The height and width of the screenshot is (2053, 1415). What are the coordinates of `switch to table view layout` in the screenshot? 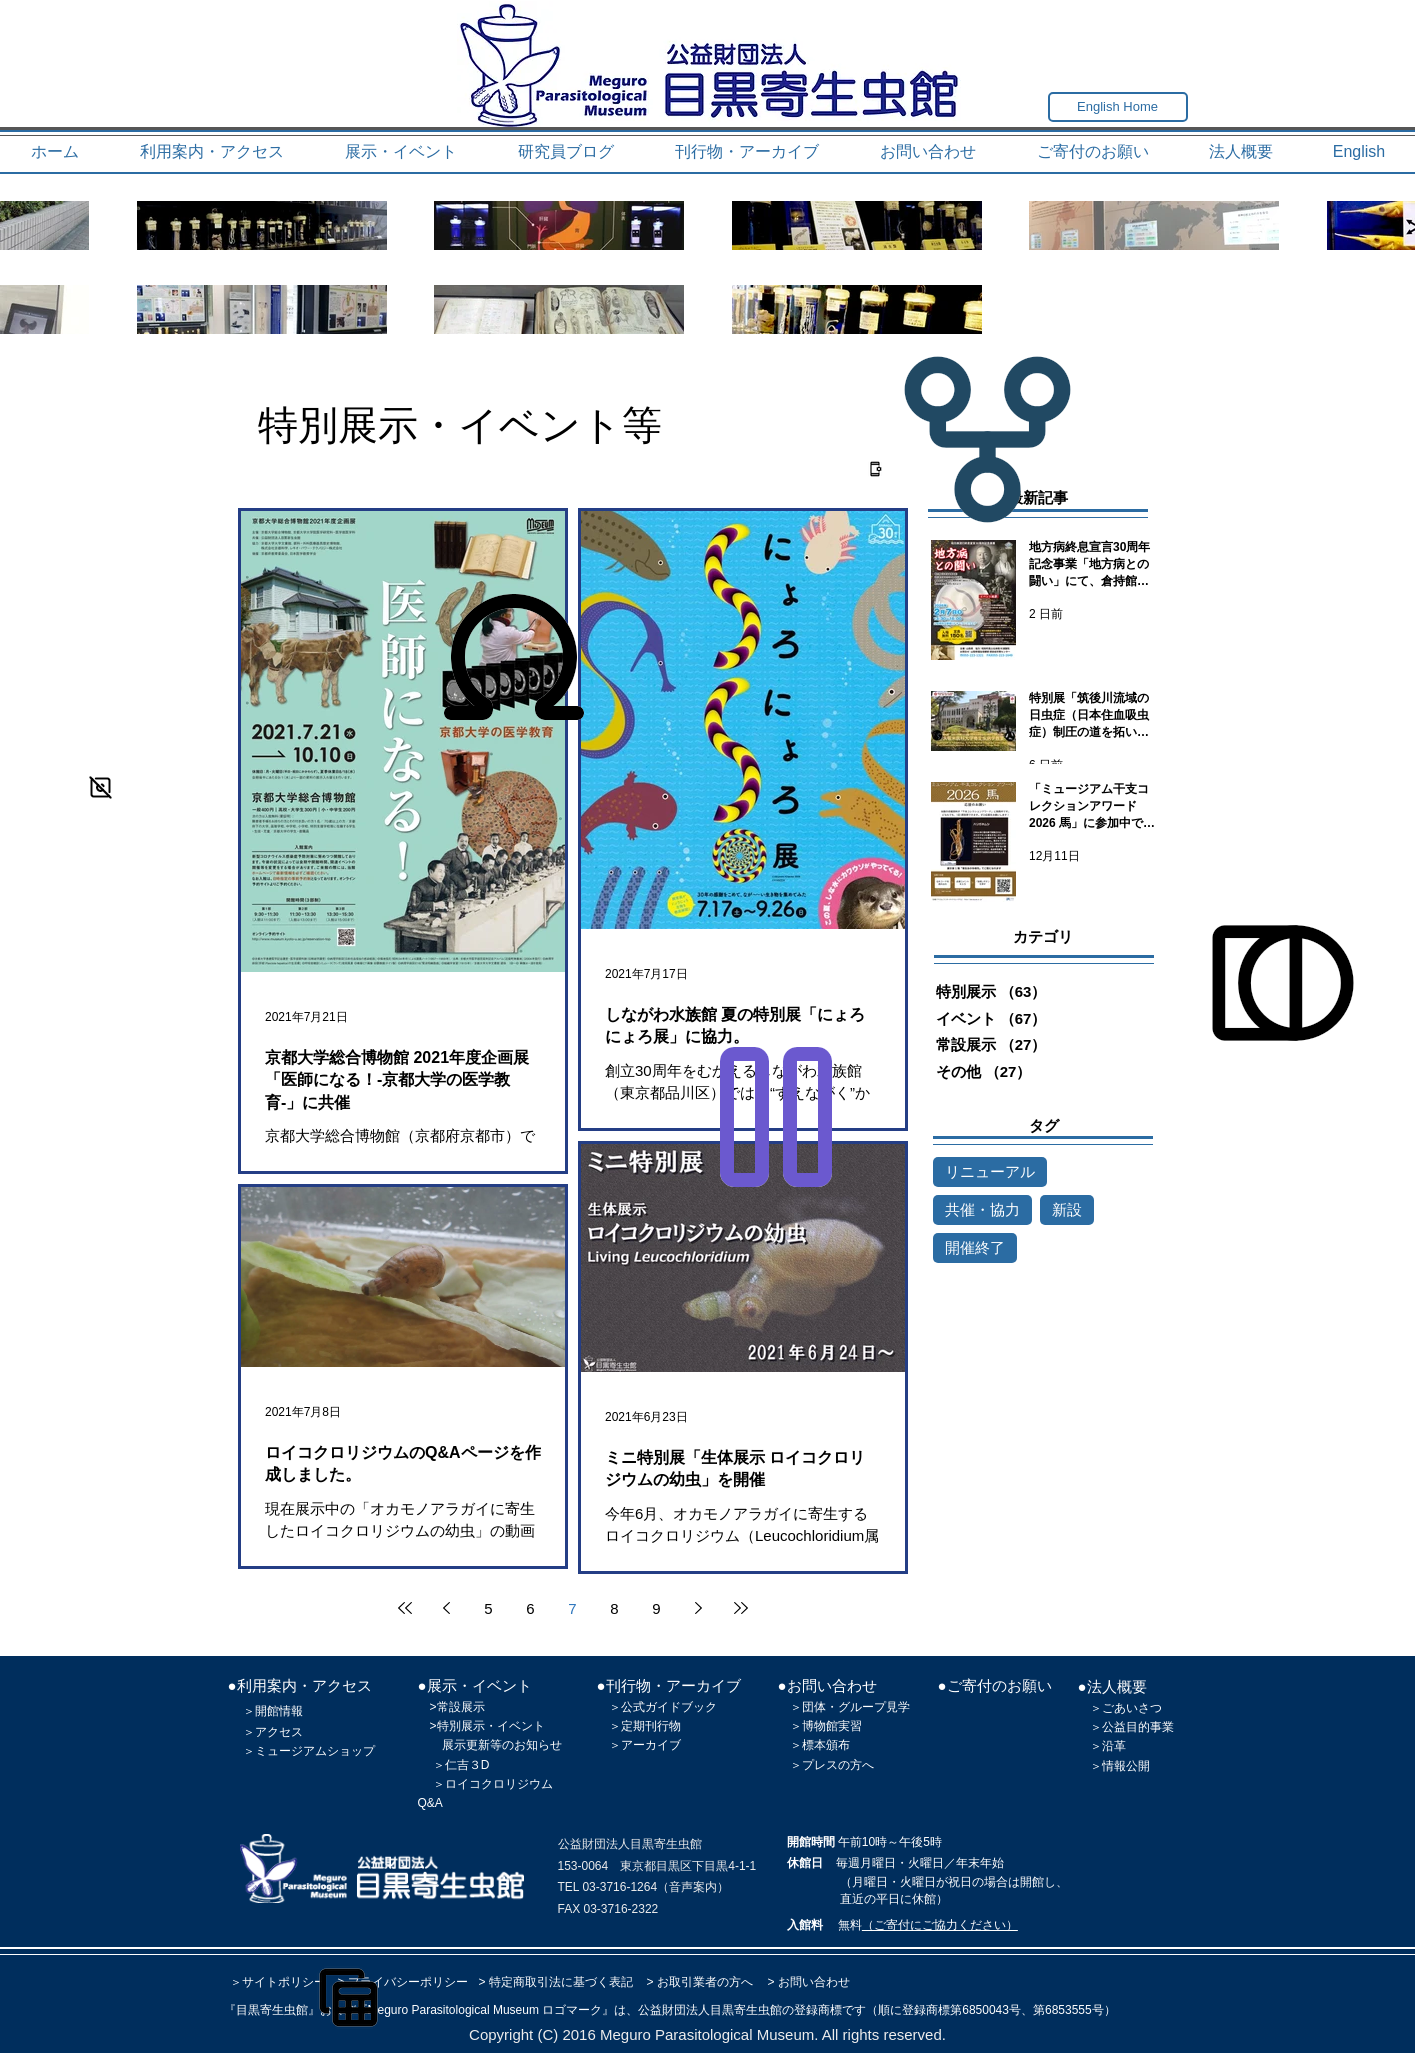 It's located at (348, 1997).